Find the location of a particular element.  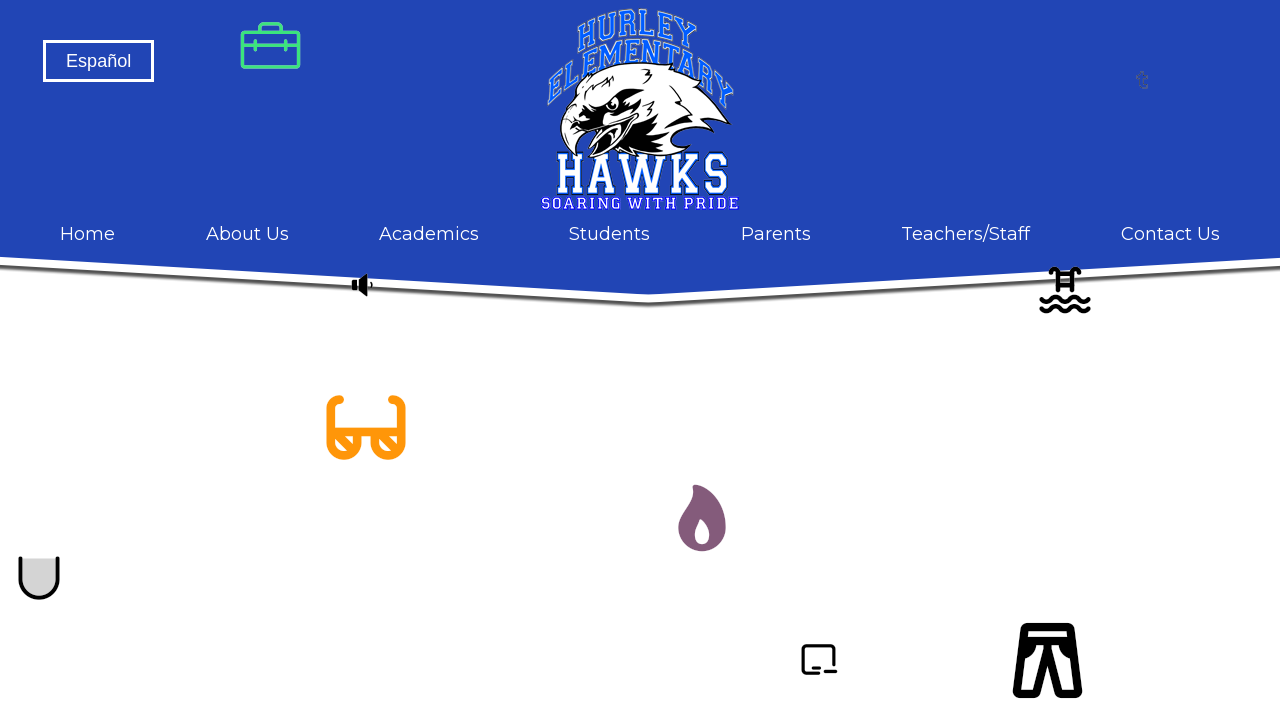

combine or merge selected shapes is located at coordinates (39, 575).